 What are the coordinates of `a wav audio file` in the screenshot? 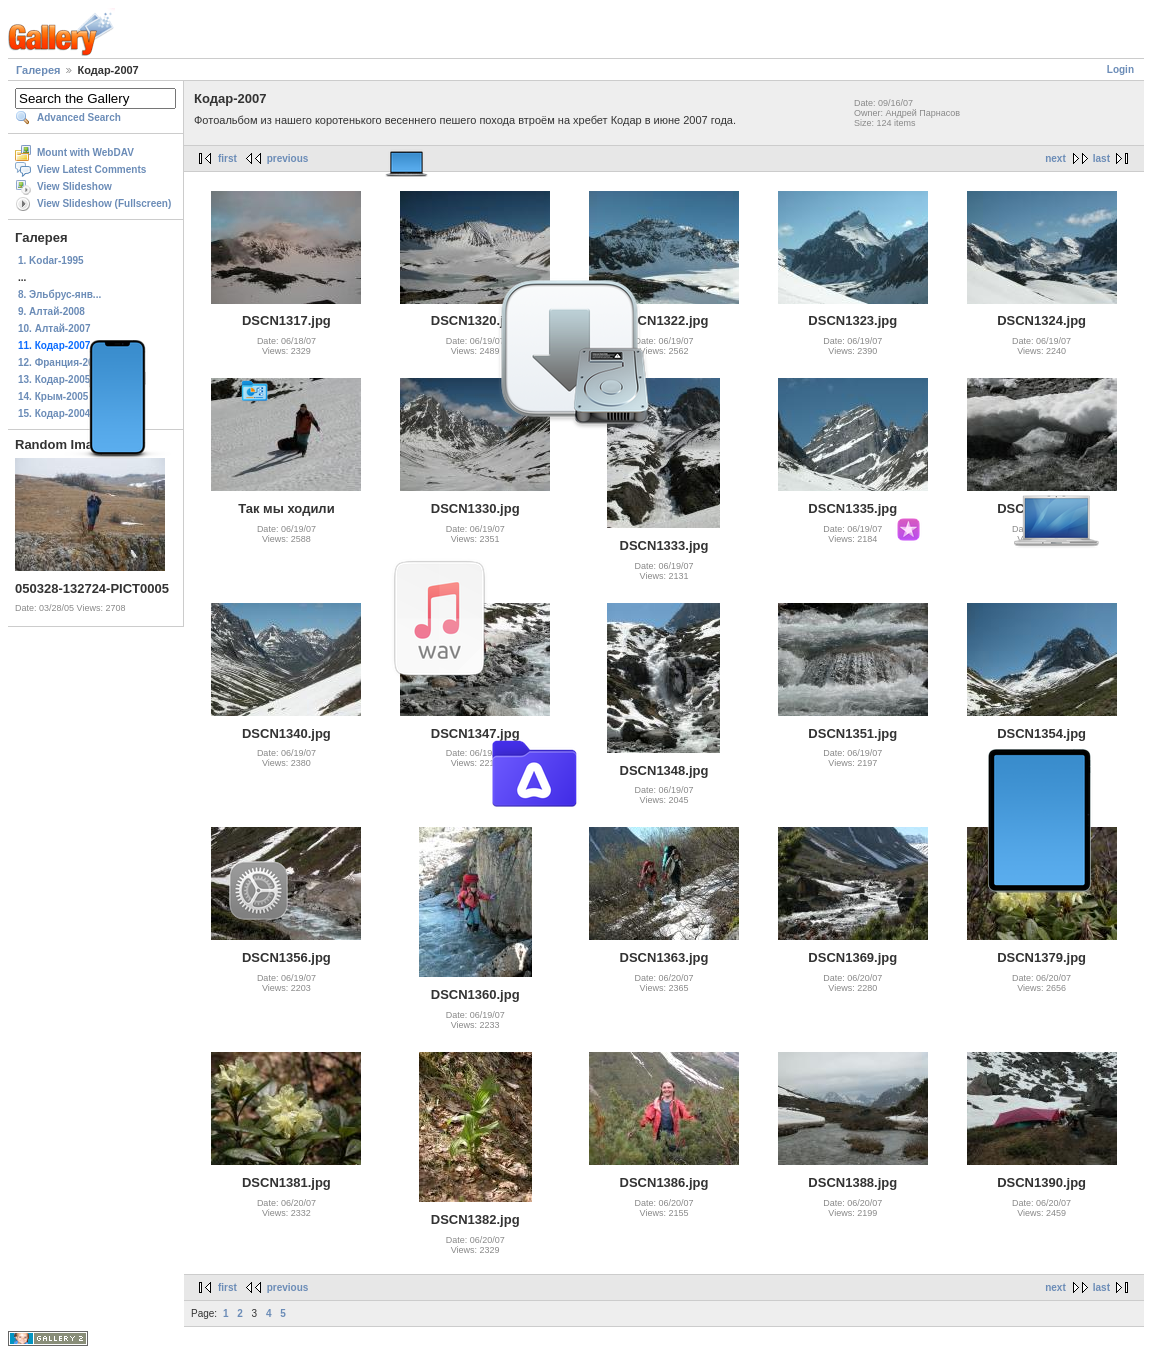 It's located at (439, 618).